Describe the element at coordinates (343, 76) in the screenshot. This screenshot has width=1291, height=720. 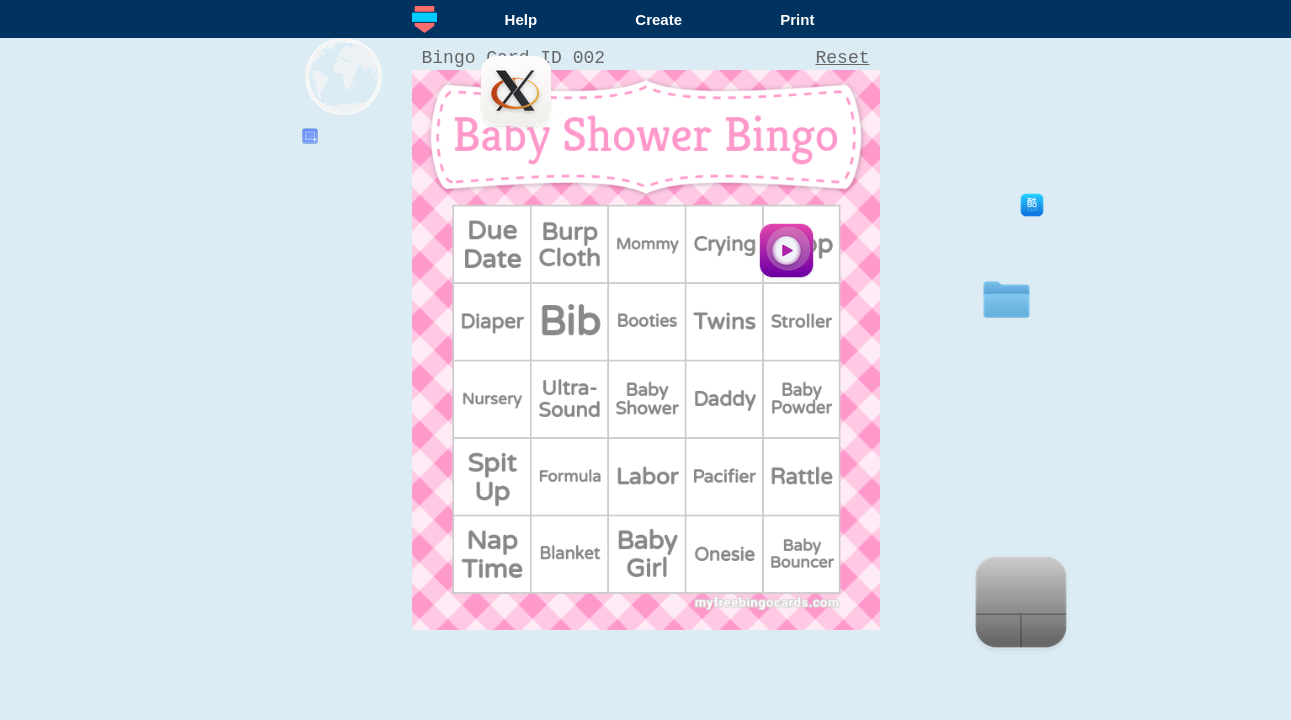
I see `indicates web-based or online content` at that location.